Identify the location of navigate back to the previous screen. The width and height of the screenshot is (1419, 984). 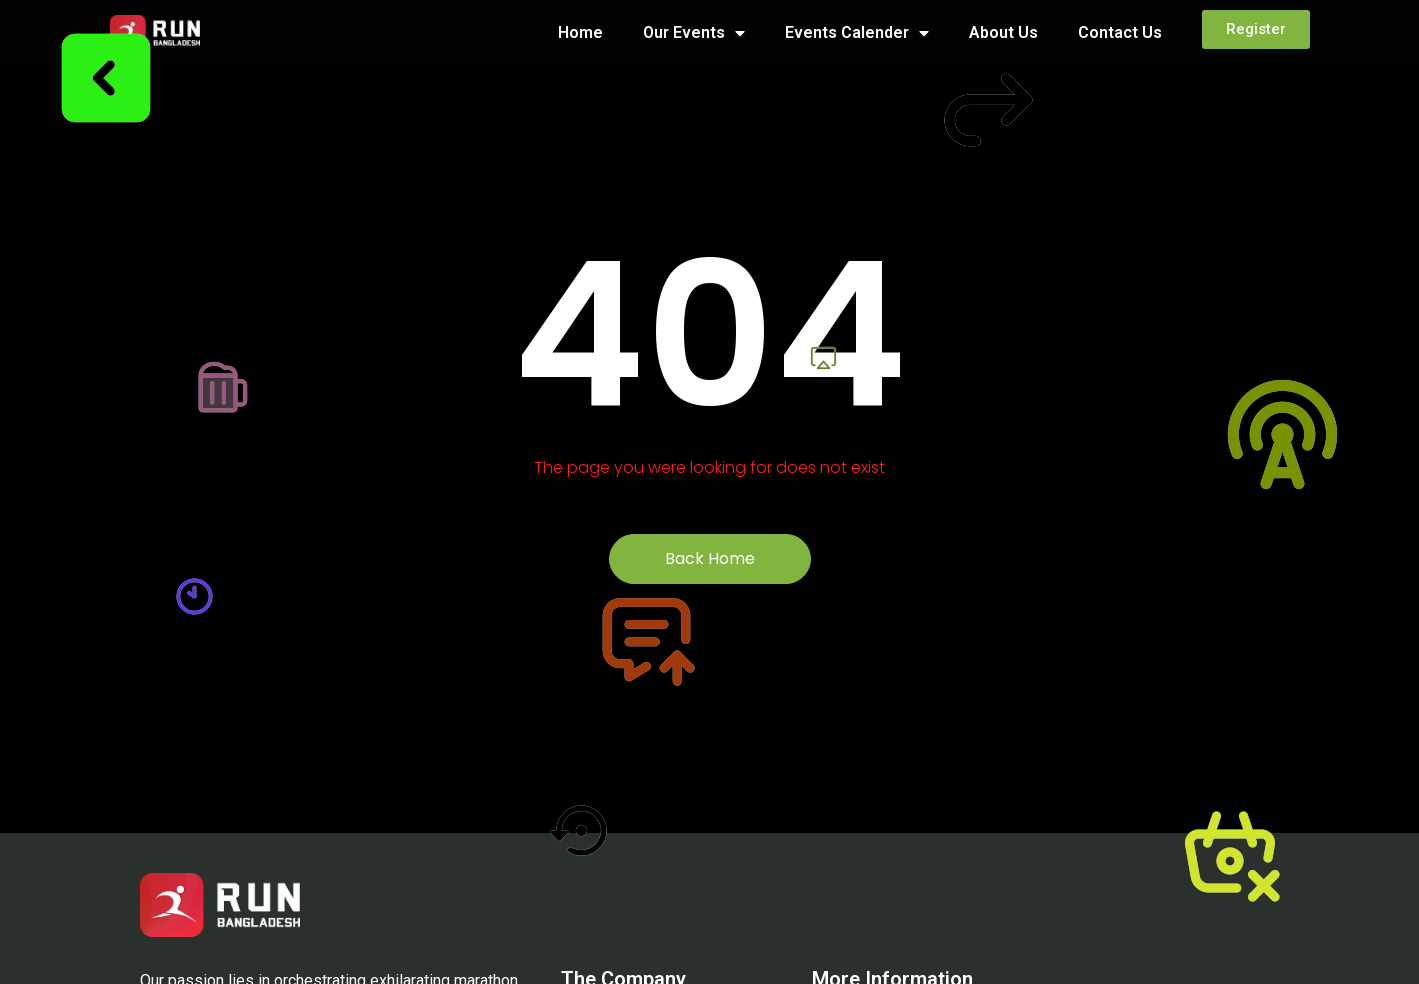
(106, 78).